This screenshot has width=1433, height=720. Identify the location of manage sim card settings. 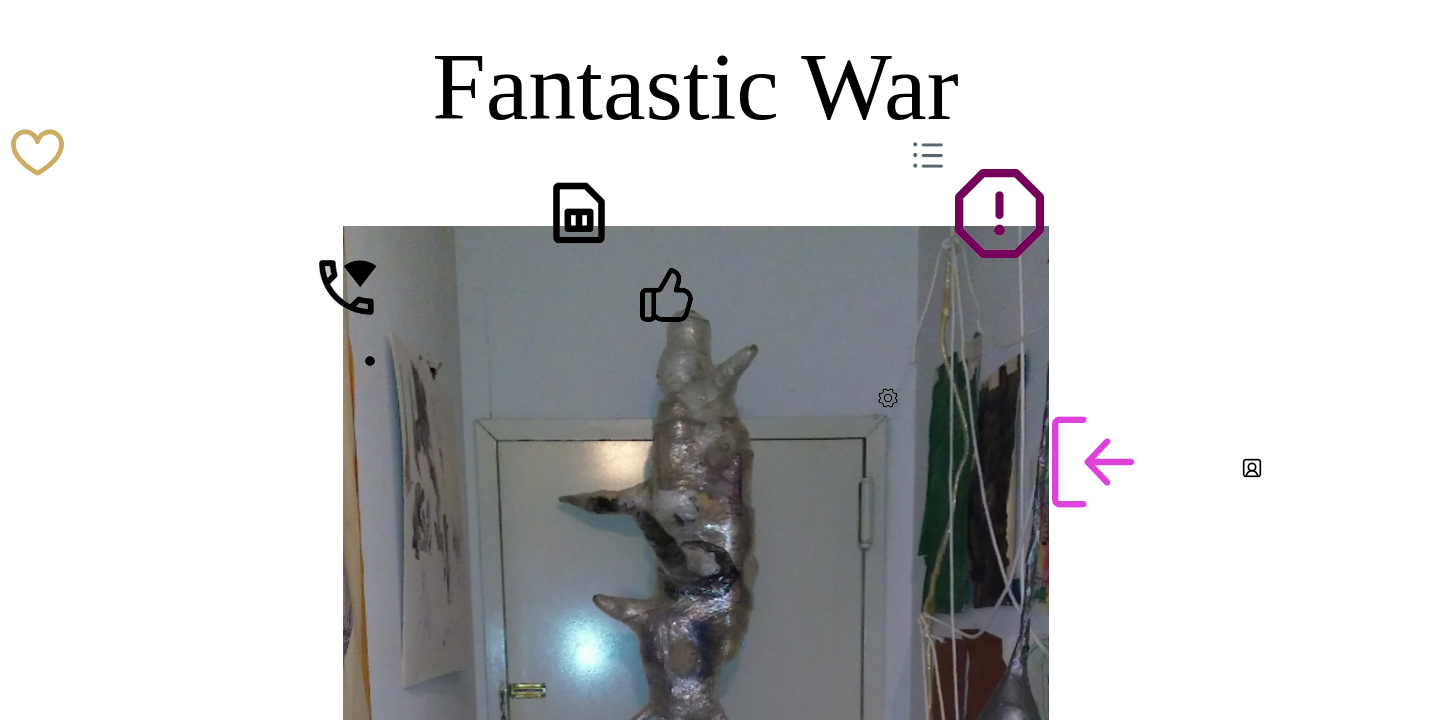
(579, 213).